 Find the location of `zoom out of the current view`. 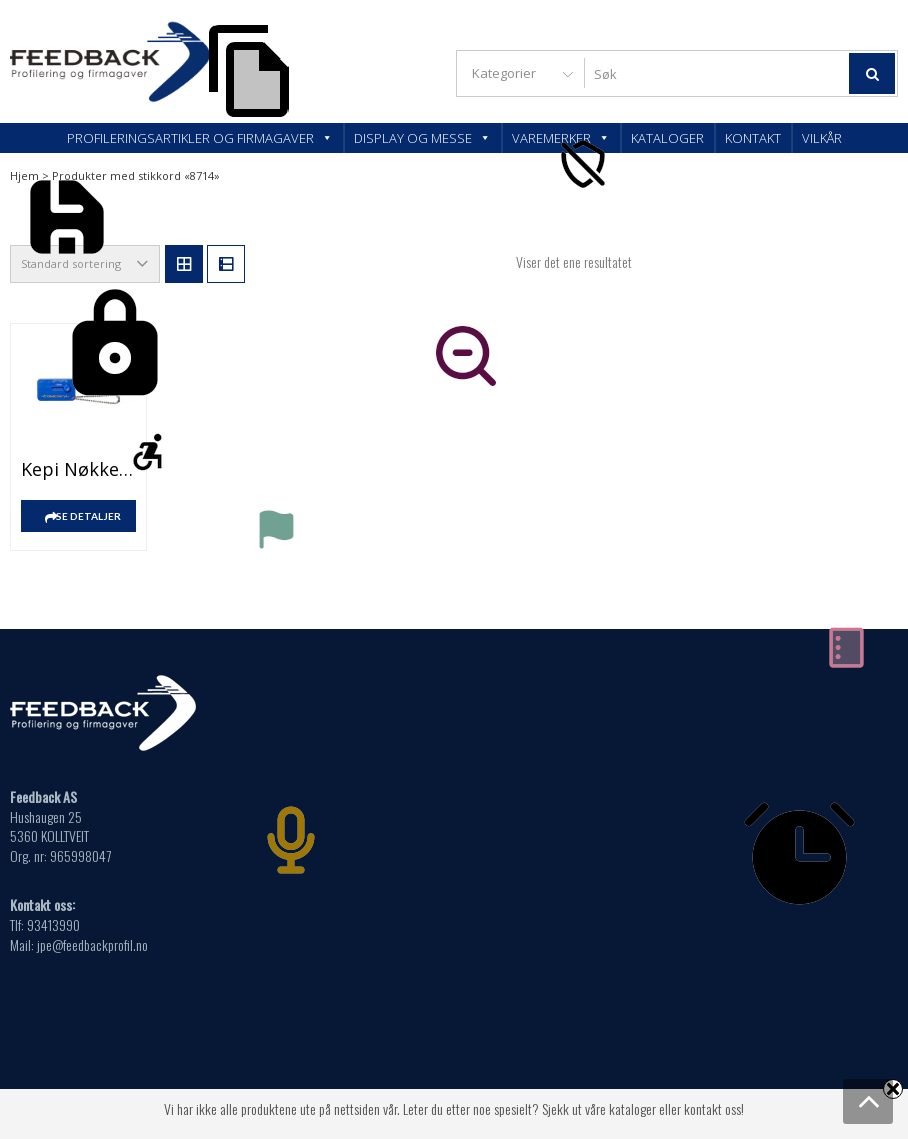

zoom out of the current view is located at coordinates (466, 356).